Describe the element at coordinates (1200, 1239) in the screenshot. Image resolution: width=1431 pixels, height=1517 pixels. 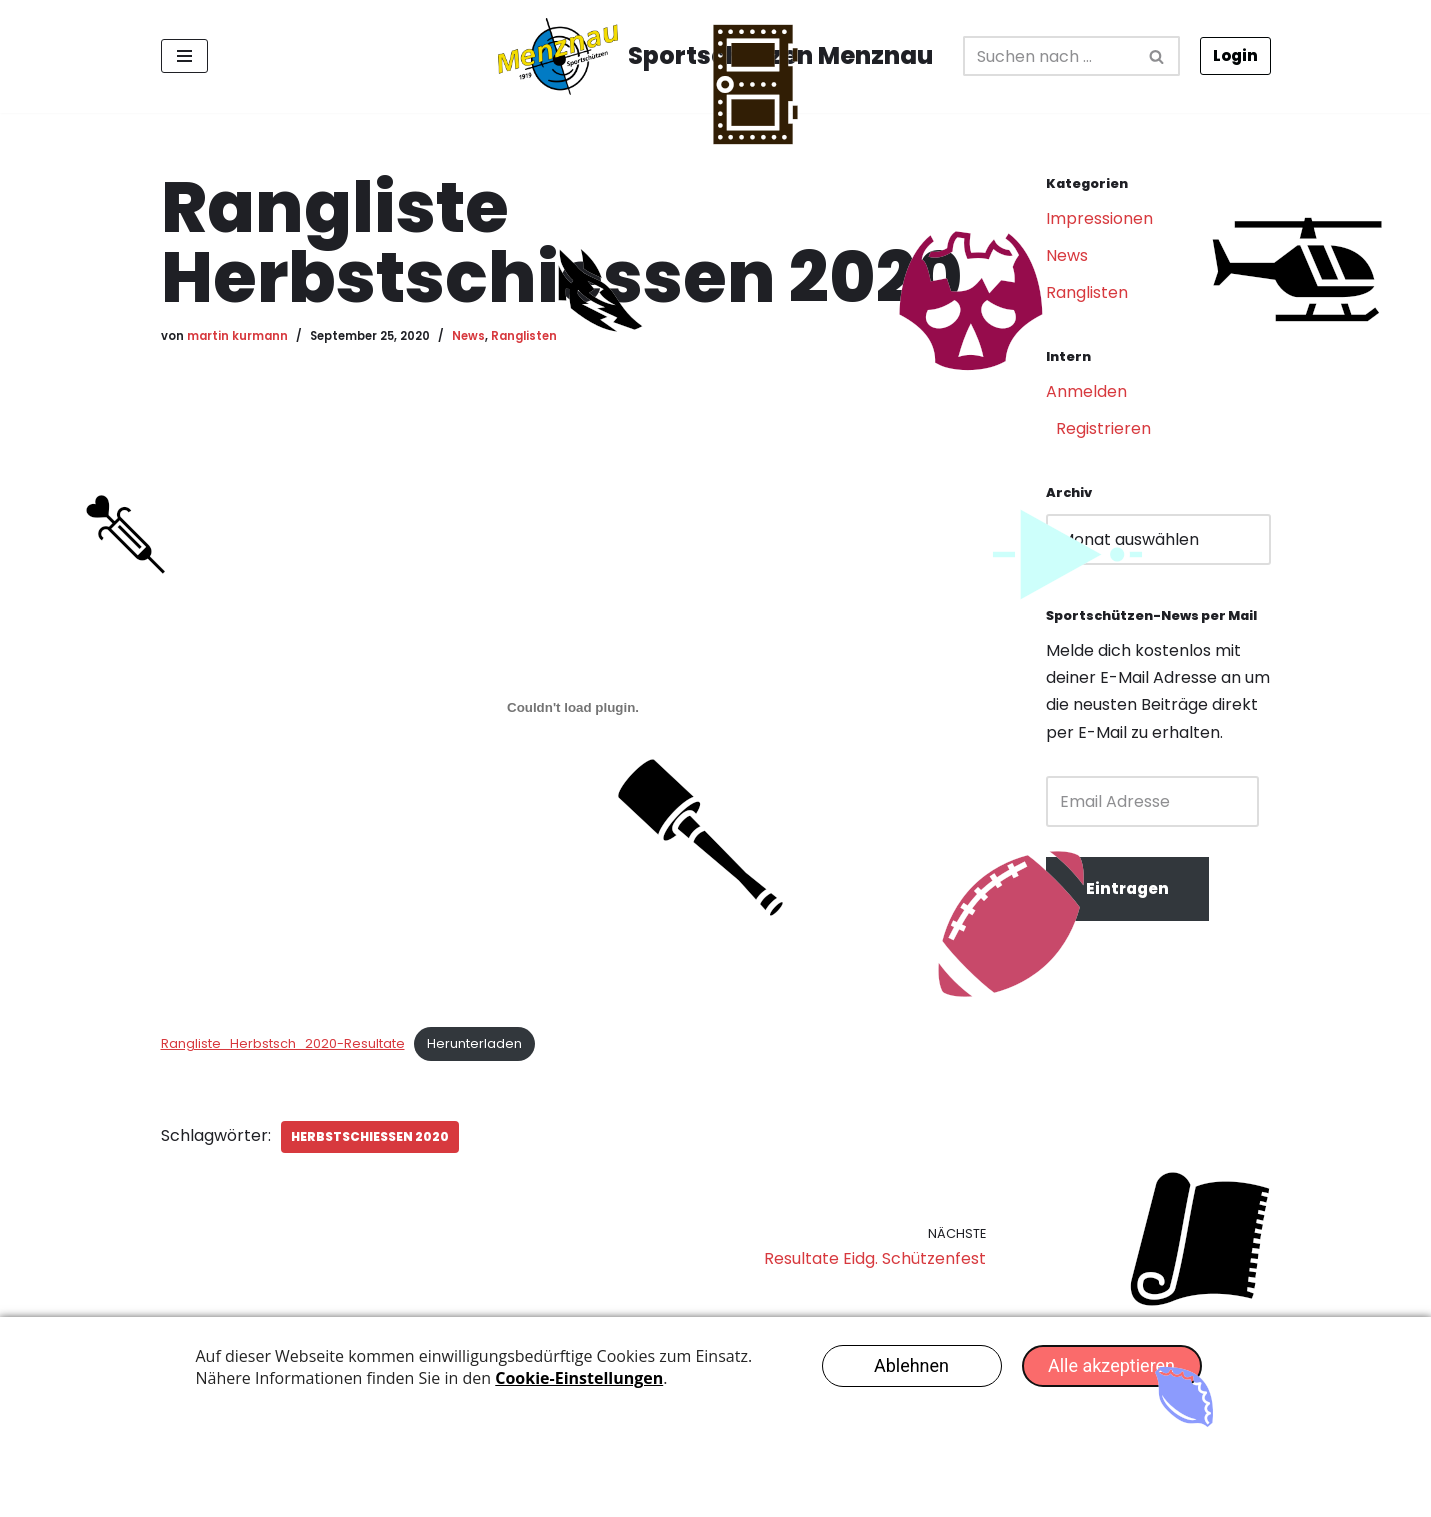
I see `view fabric or textile inventory` at that location.